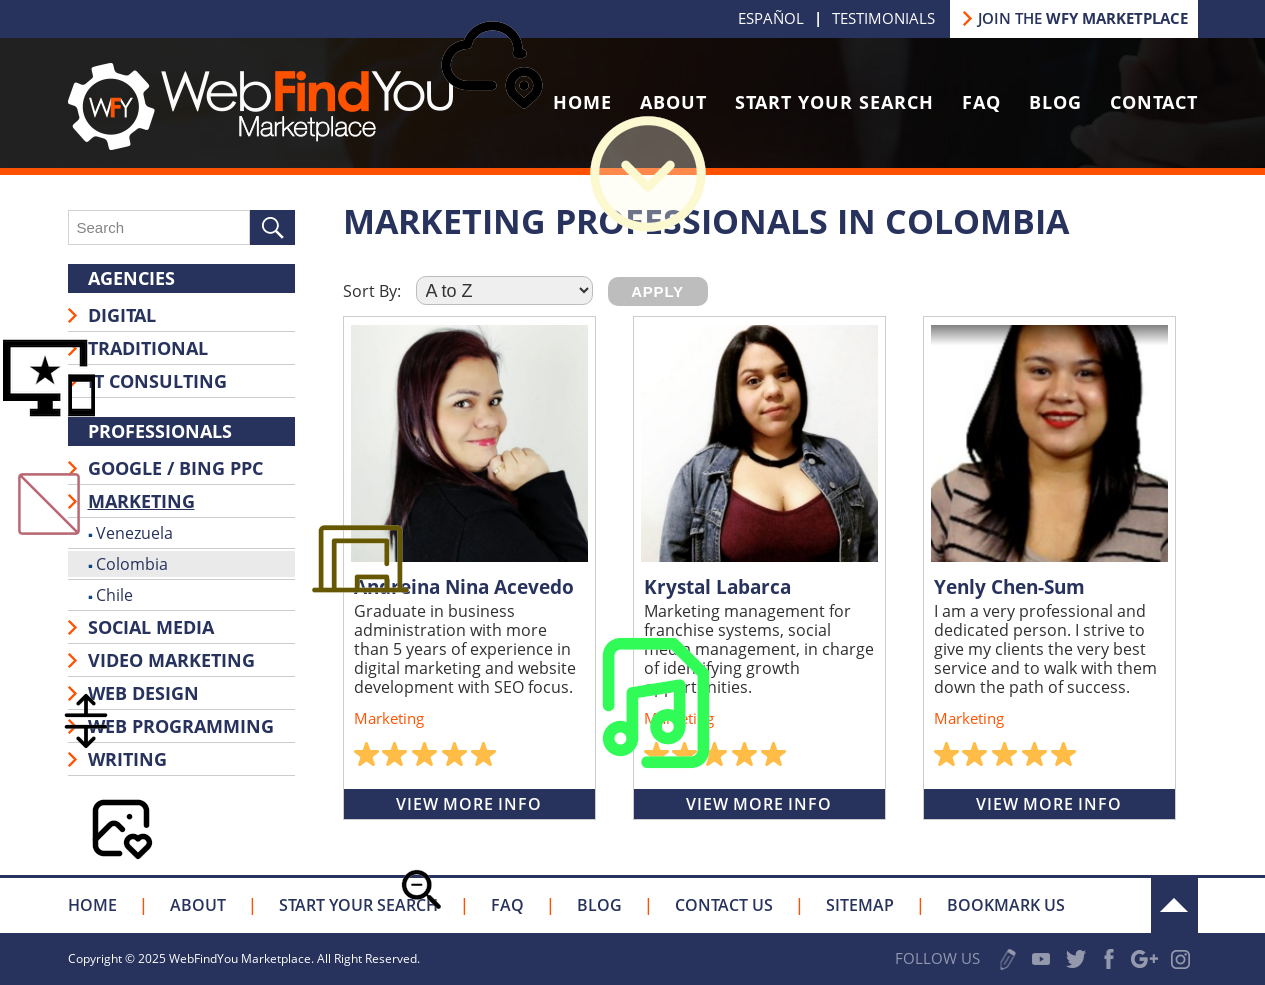 The width and height of the screenshot is (1265, 985). What do you see at coordinates (86, 721) in the screenshot?
I see `split content vertically` at bounding box center [86, 721].